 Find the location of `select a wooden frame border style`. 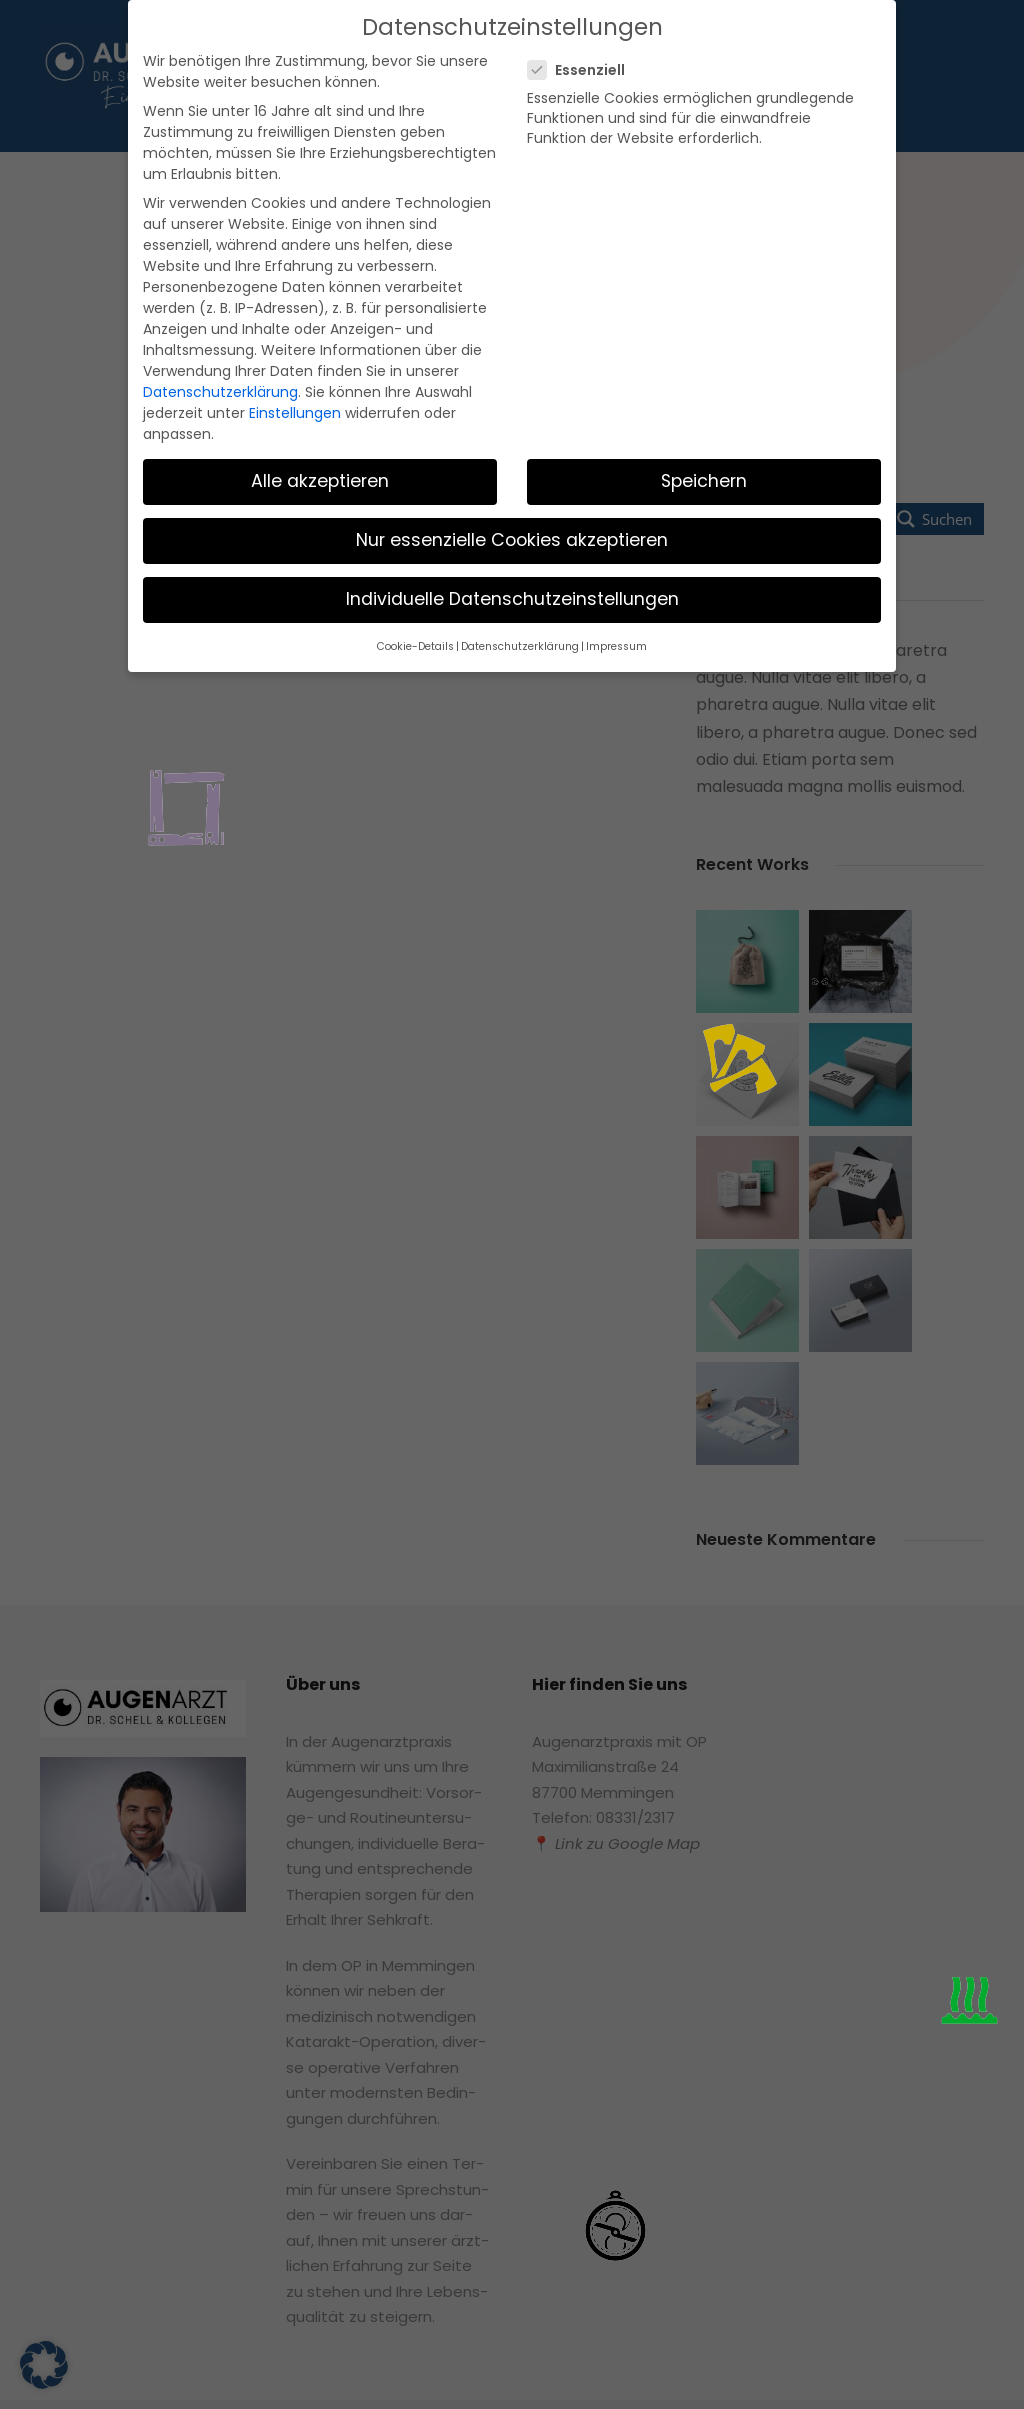

select a wooden frame border style is located at coordinates (186, 808).